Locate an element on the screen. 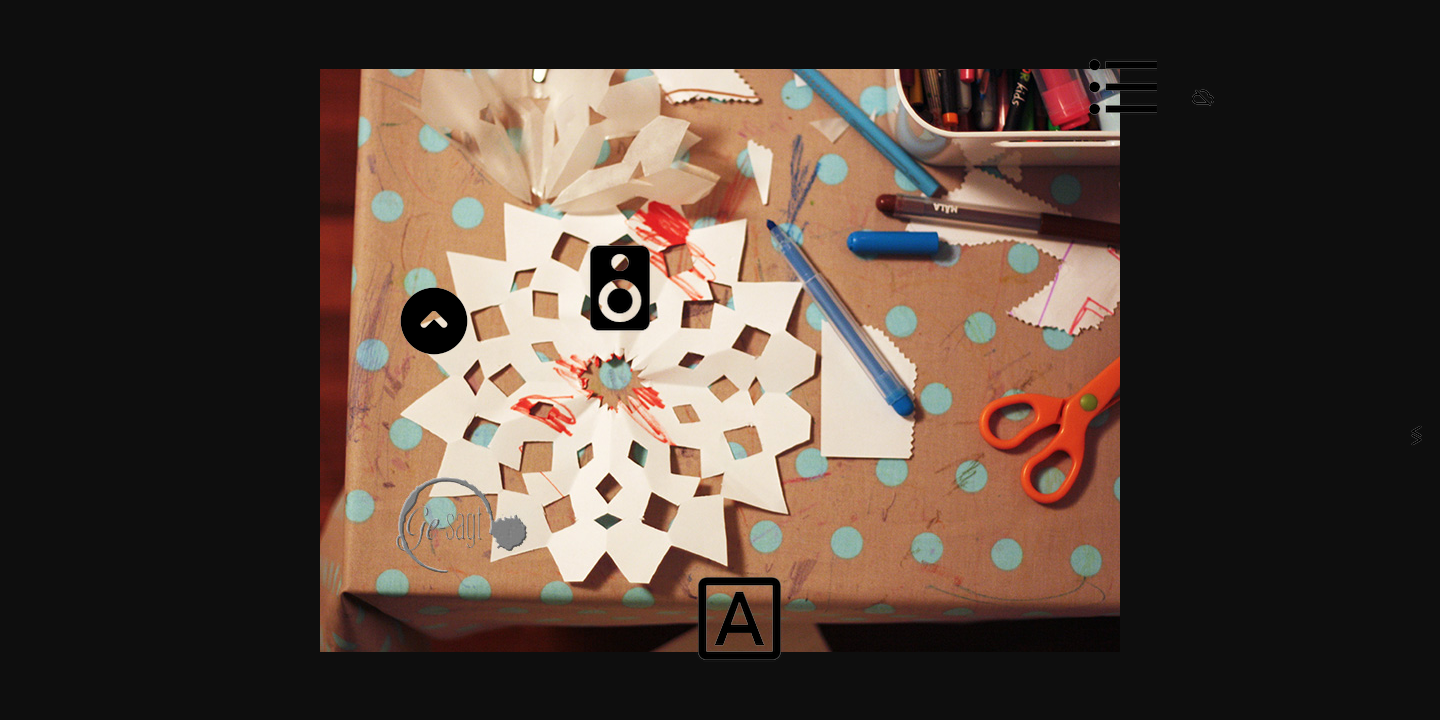  scroll to top of page is located at coordinates (434, 321).